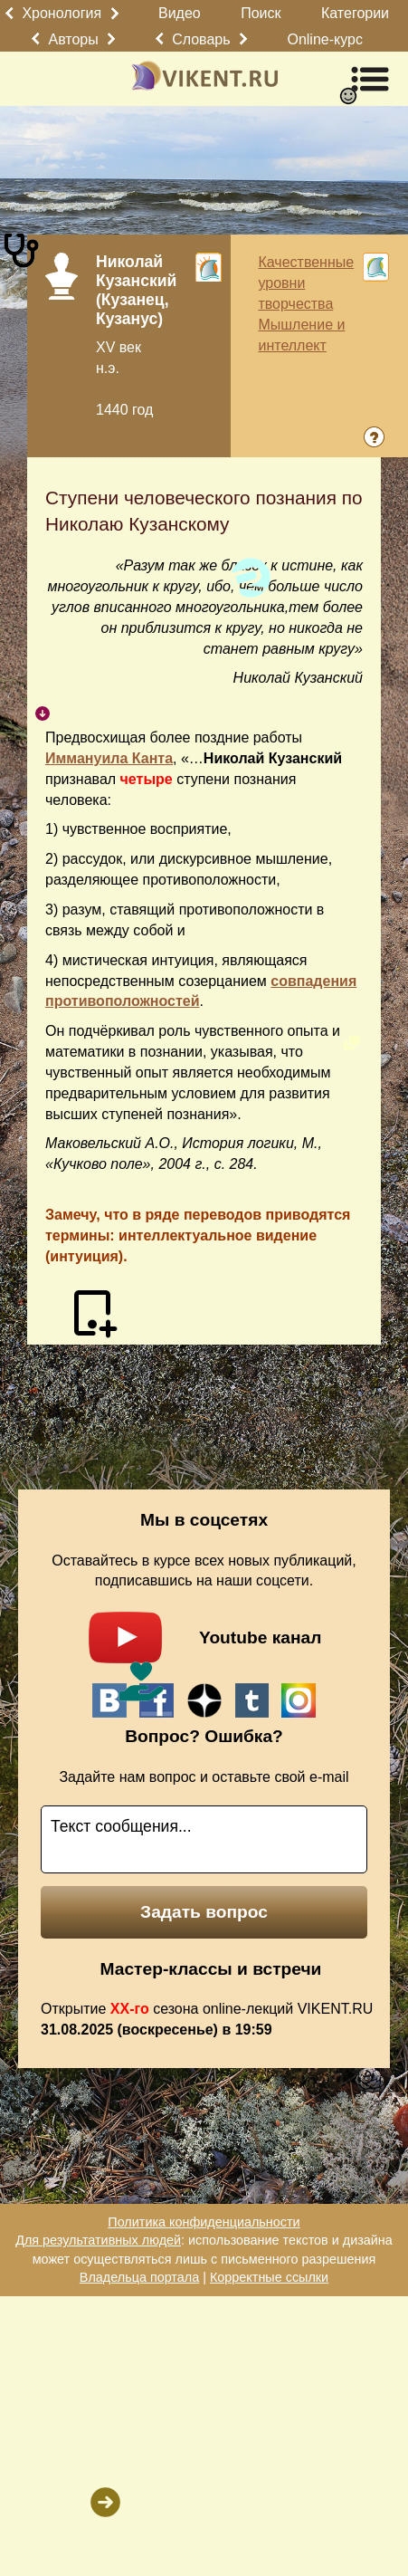  I want to click on add a new tablet device, so click(92, 1313).